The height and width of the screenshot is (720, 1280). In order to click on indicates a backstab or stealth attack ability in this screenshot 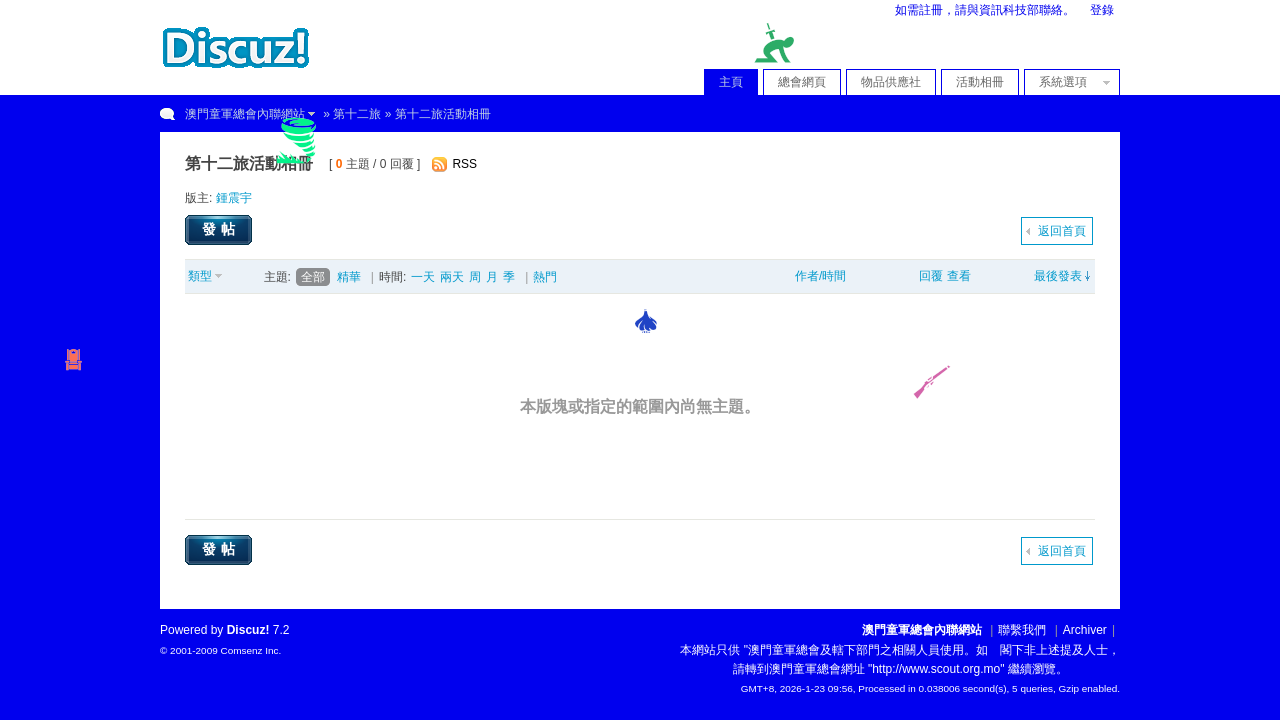, I will do `click(774, 42)`.